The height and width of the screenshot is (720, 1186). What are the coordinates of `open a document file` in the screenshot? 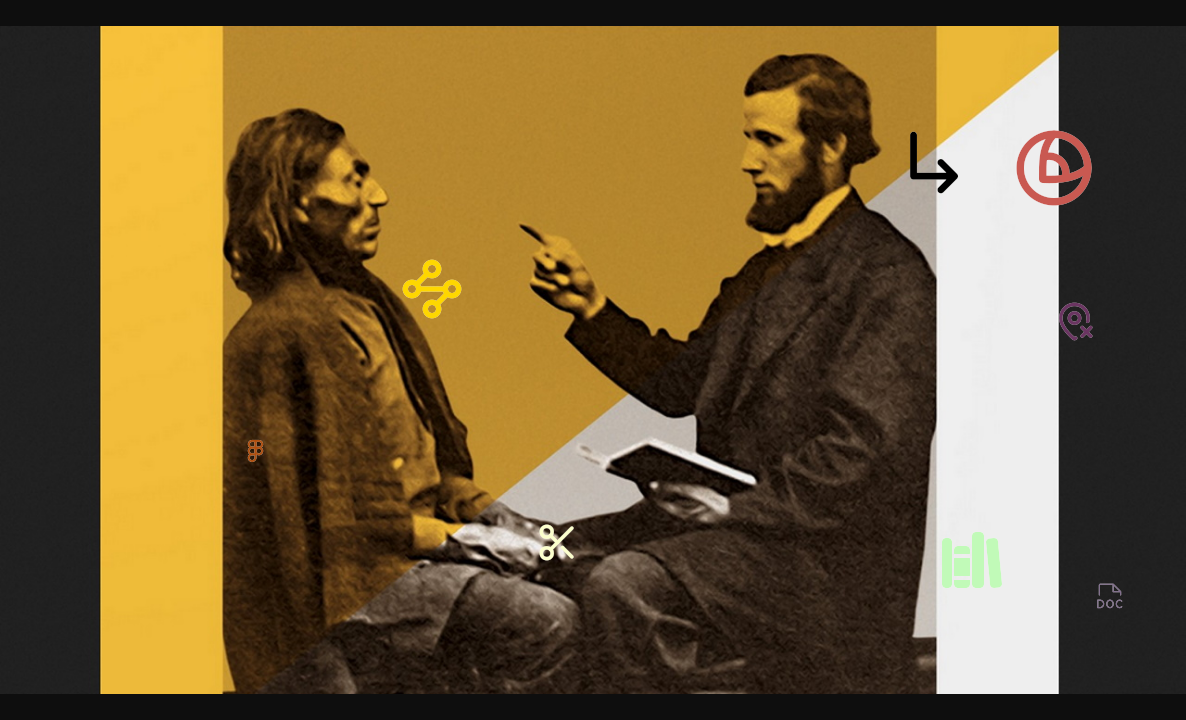 It's located at (1110, 597).